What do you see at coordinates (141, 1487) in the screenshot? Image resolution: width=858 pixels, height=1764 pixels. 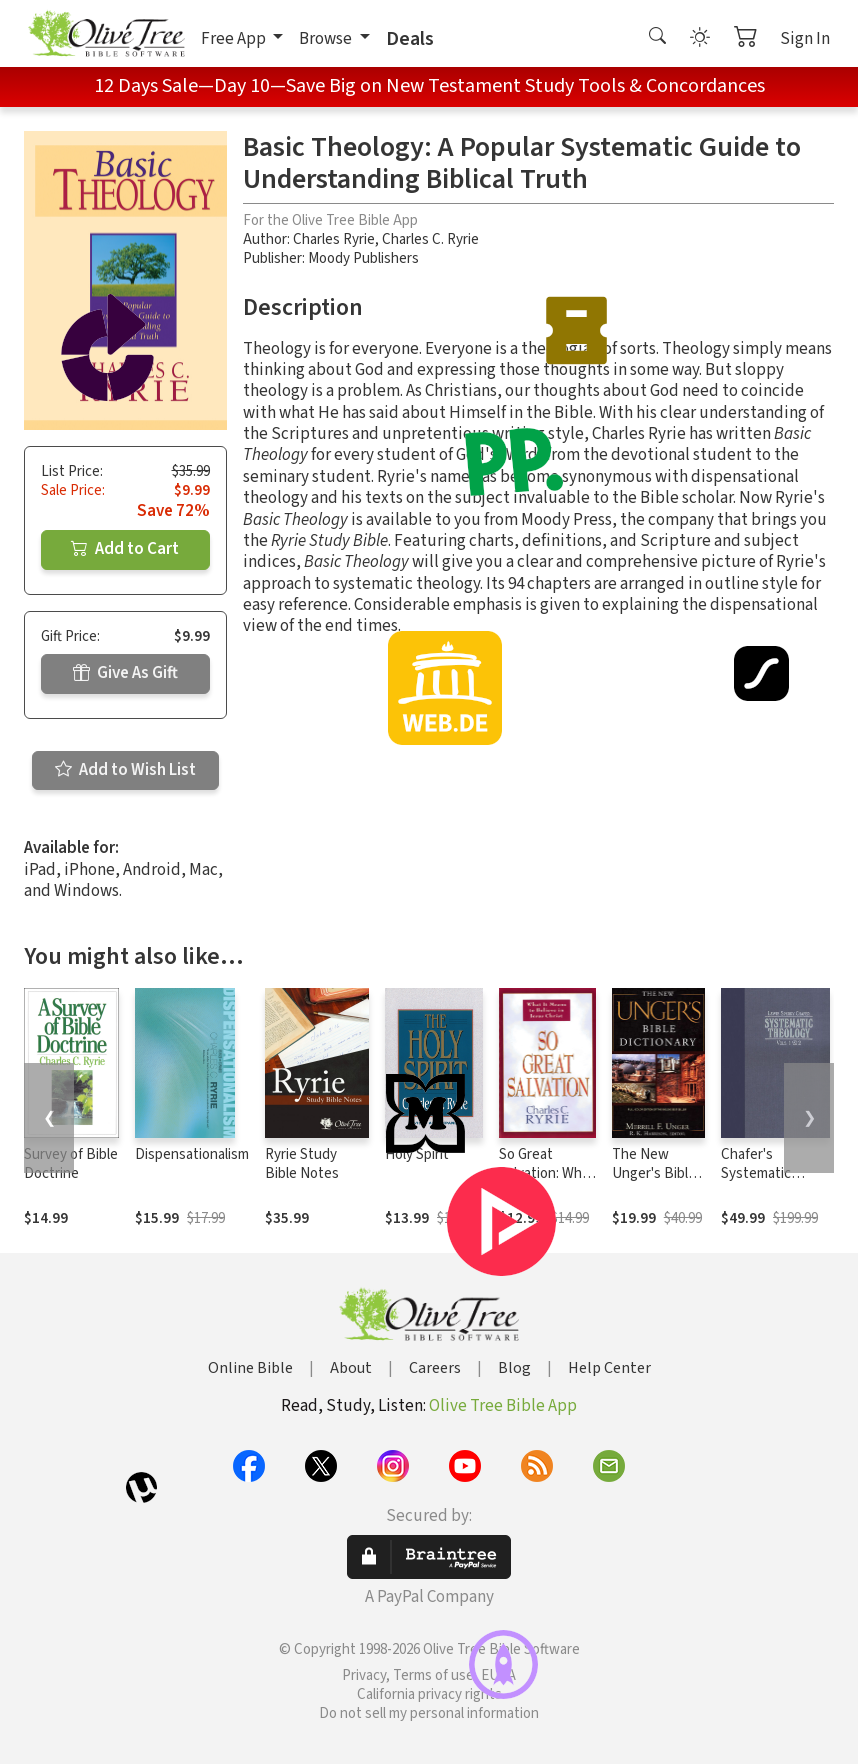 I see `open µTorrent application` at bounding box center [141, 1487].